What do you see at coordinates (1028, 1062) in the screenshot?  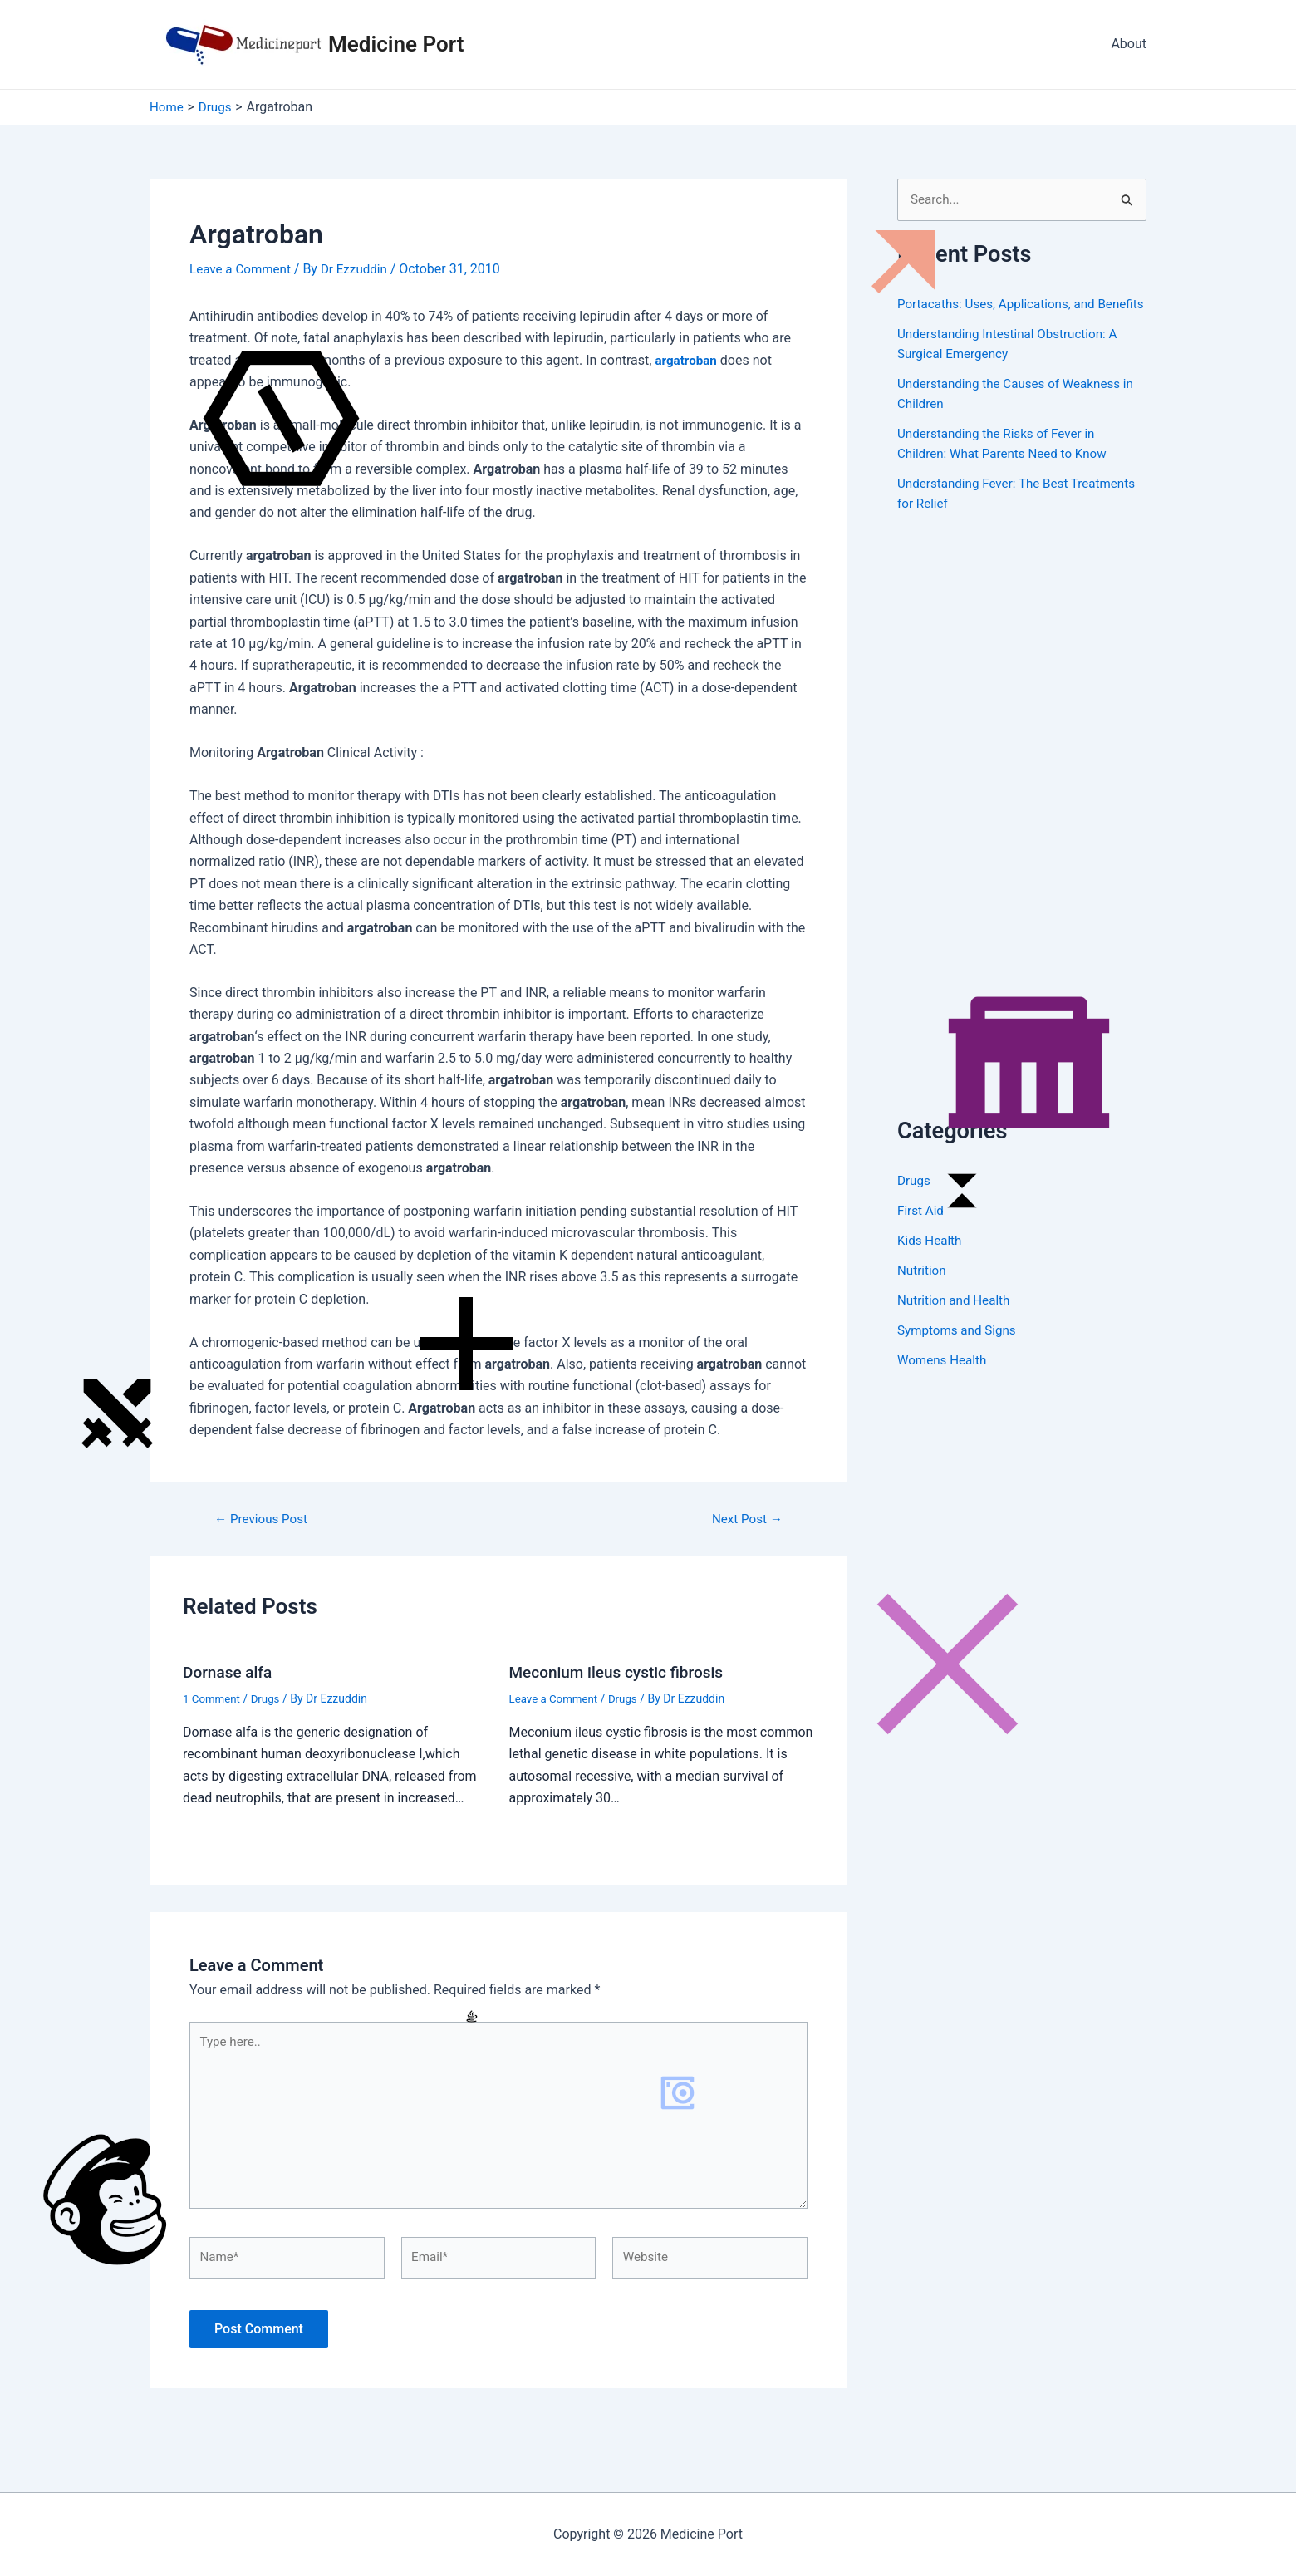 I see `access government services` at bounding box center [1028, 1062].